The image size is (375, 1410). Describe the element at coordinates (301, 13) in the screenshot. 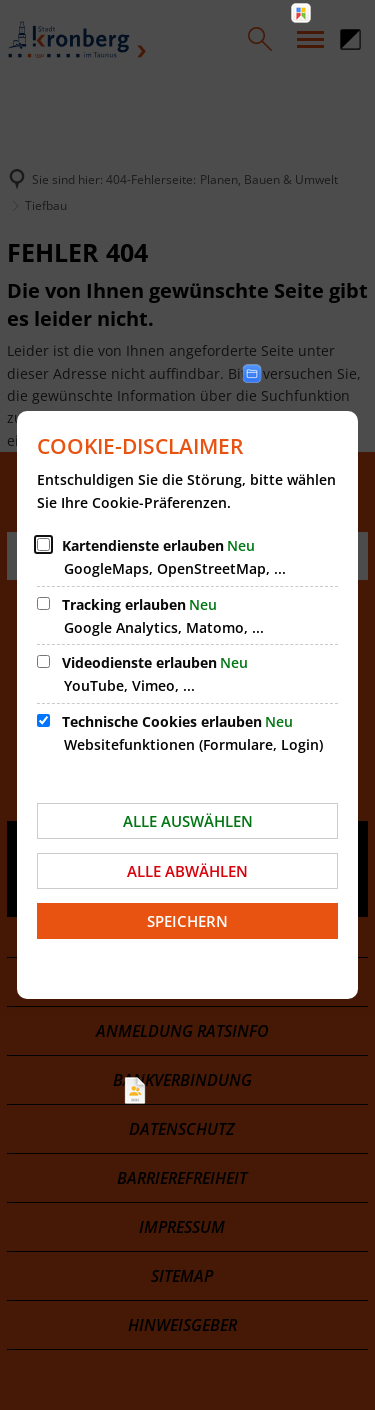

I see `open snipaste screenshot and annotation tool` at that location.